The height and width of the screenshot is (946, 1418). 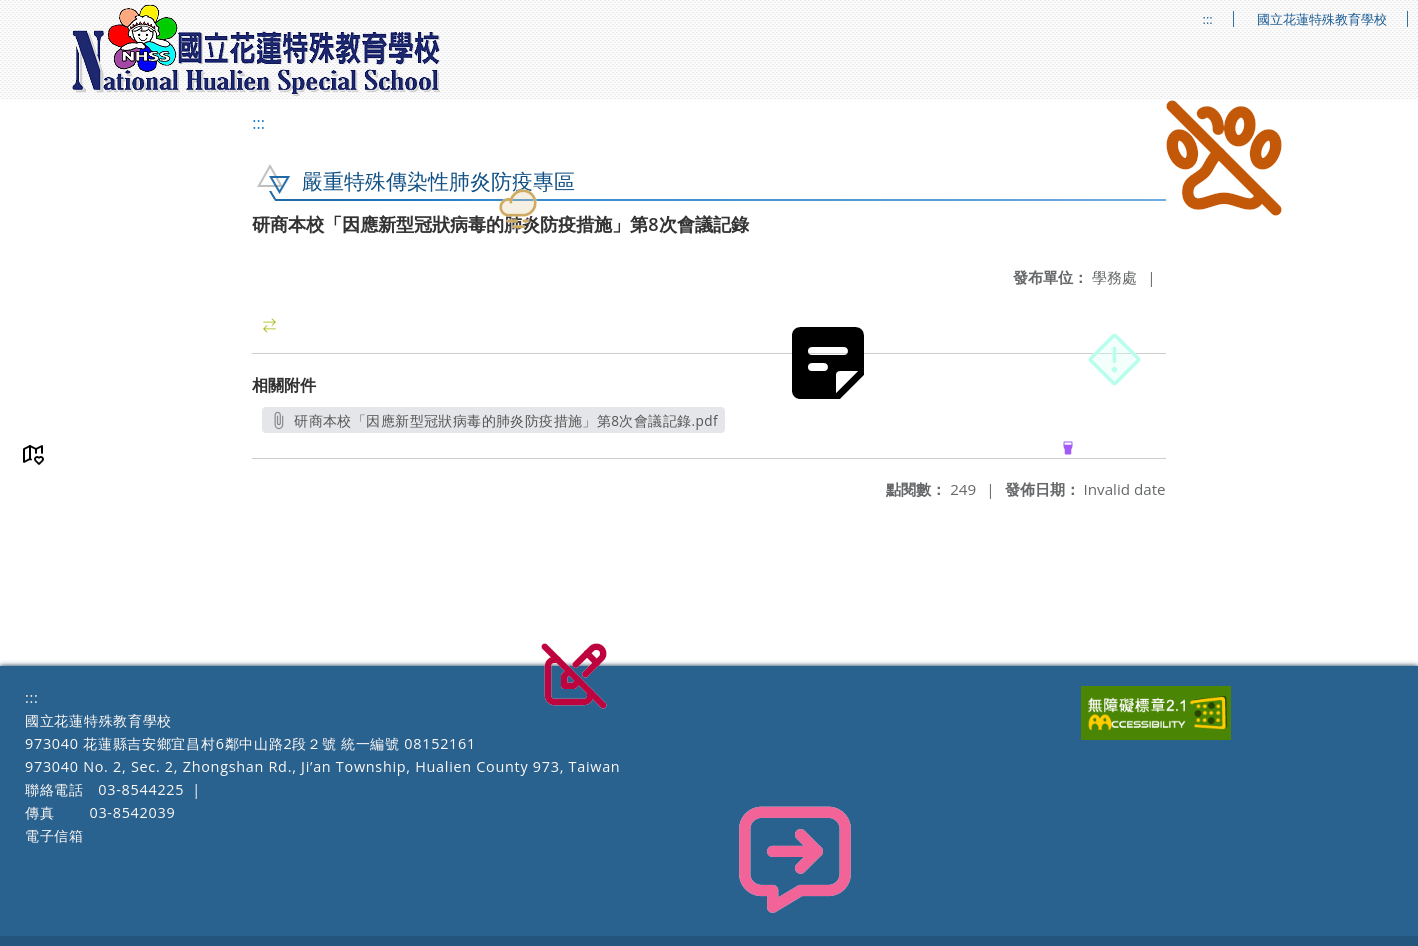 I want to click on create a new note, so click(x=828, y=363).